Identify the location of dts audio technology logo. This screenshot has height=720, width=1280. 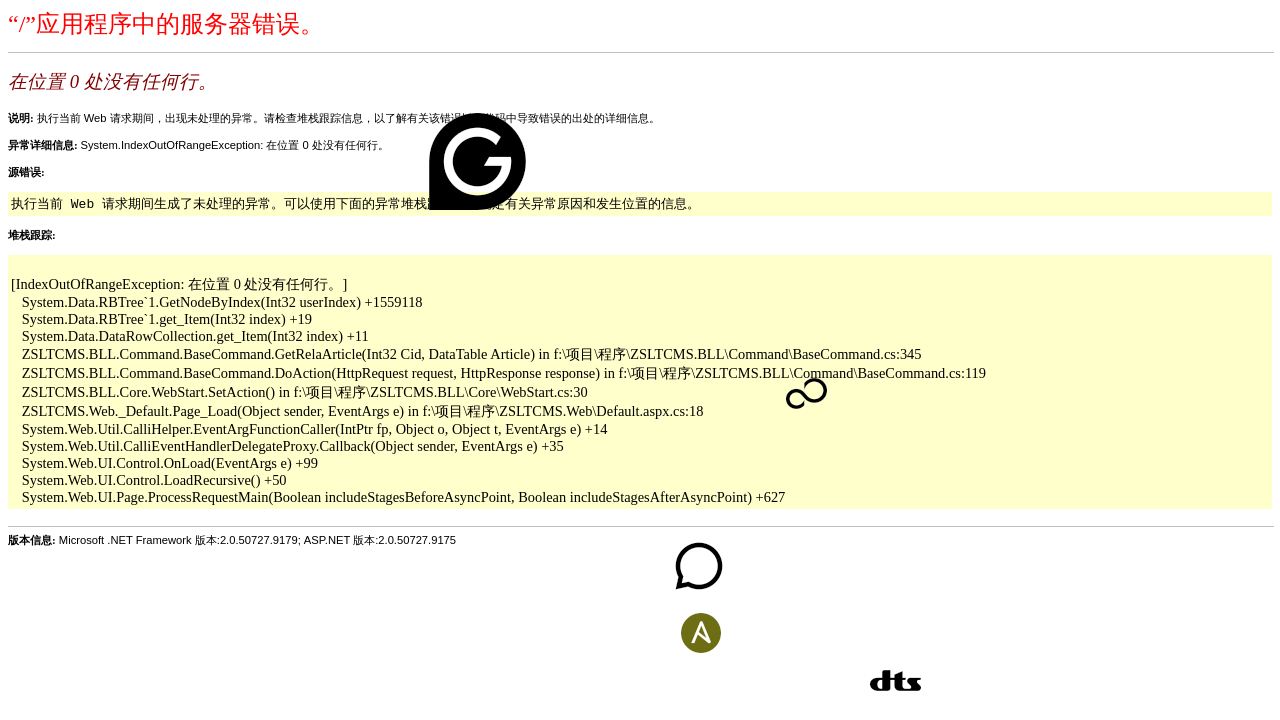
(895, 680).